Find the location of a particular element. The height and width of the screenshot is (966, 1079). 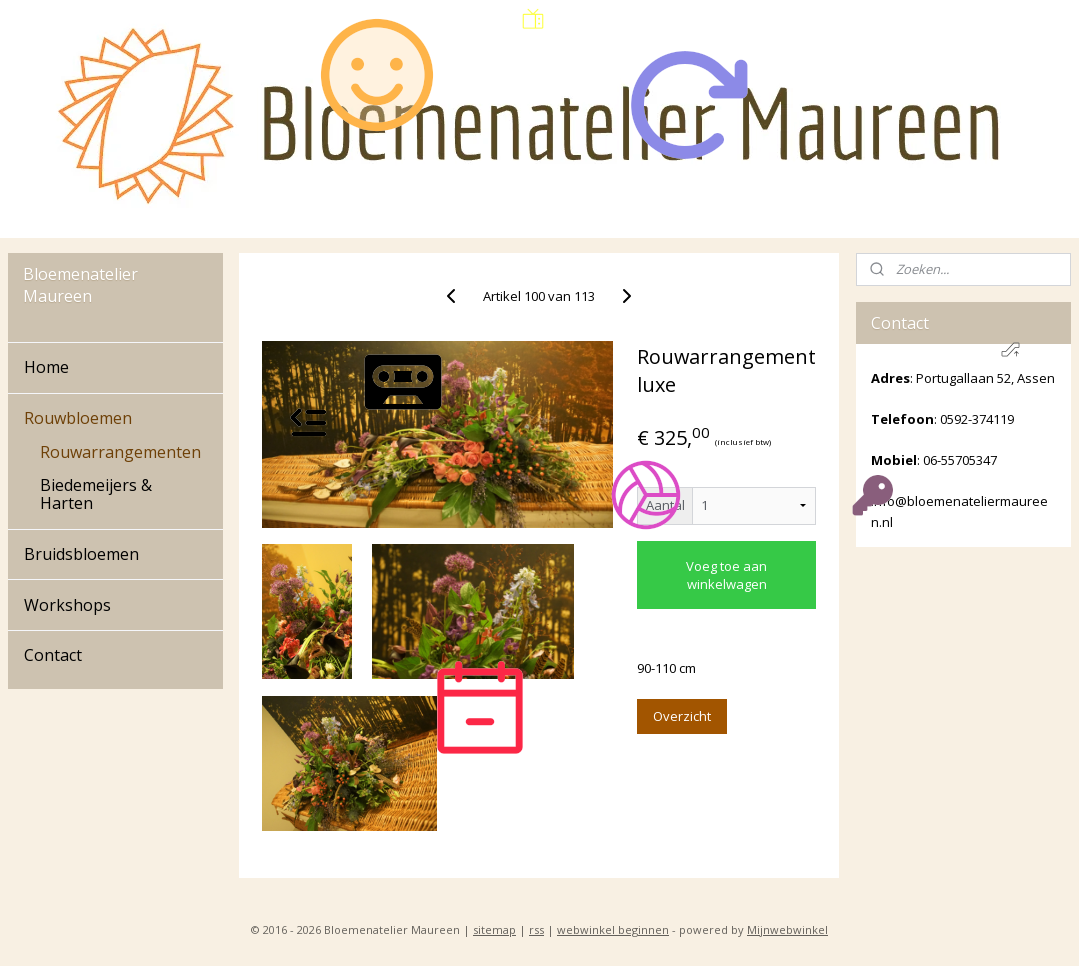

access audio recordings or voice memos is located at coordinates (403, 382).